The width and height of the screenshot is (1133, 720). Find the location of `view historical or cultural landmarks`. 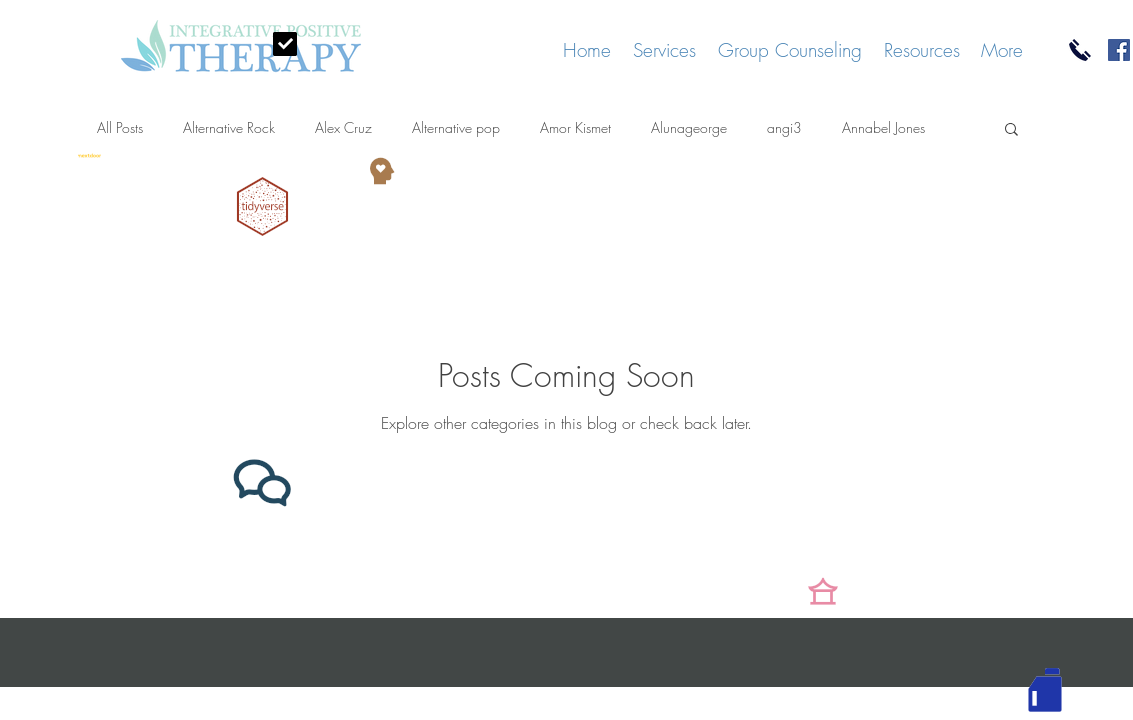

view historical or cultural landmarks is located at coordinates (823, 592).